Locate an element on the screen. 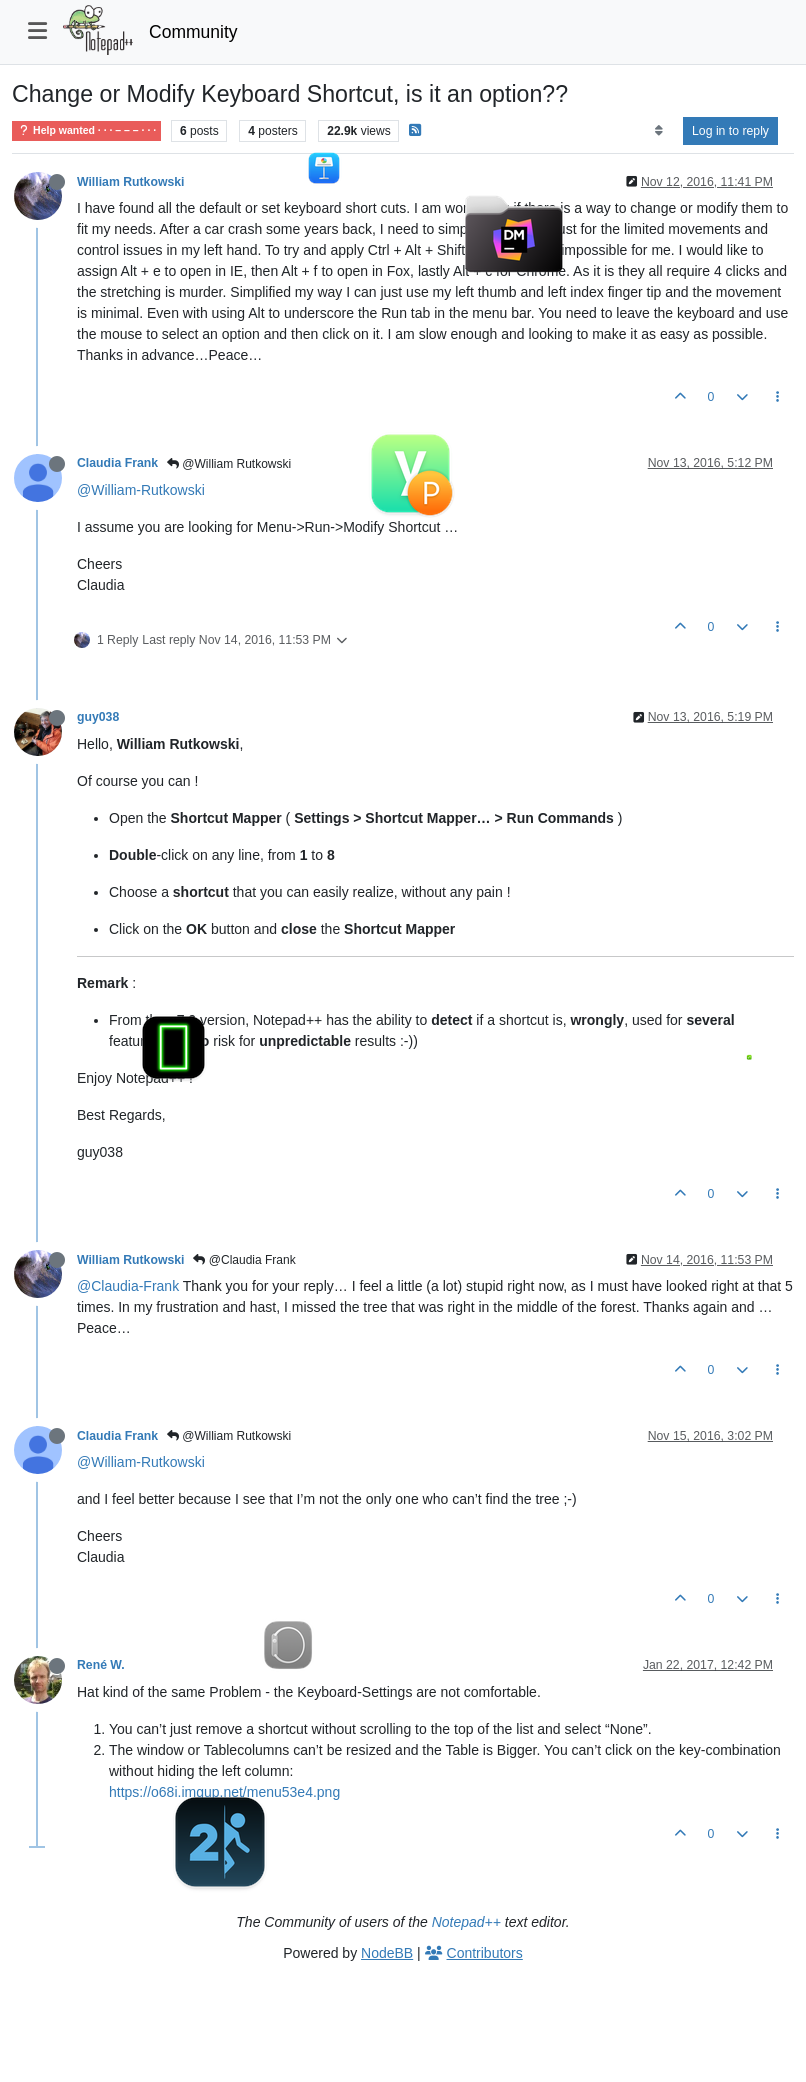 Image resolution: width=806 pixels, height=2082 pixels. launch portal reloaded game is located at coordinates (173, 1047).